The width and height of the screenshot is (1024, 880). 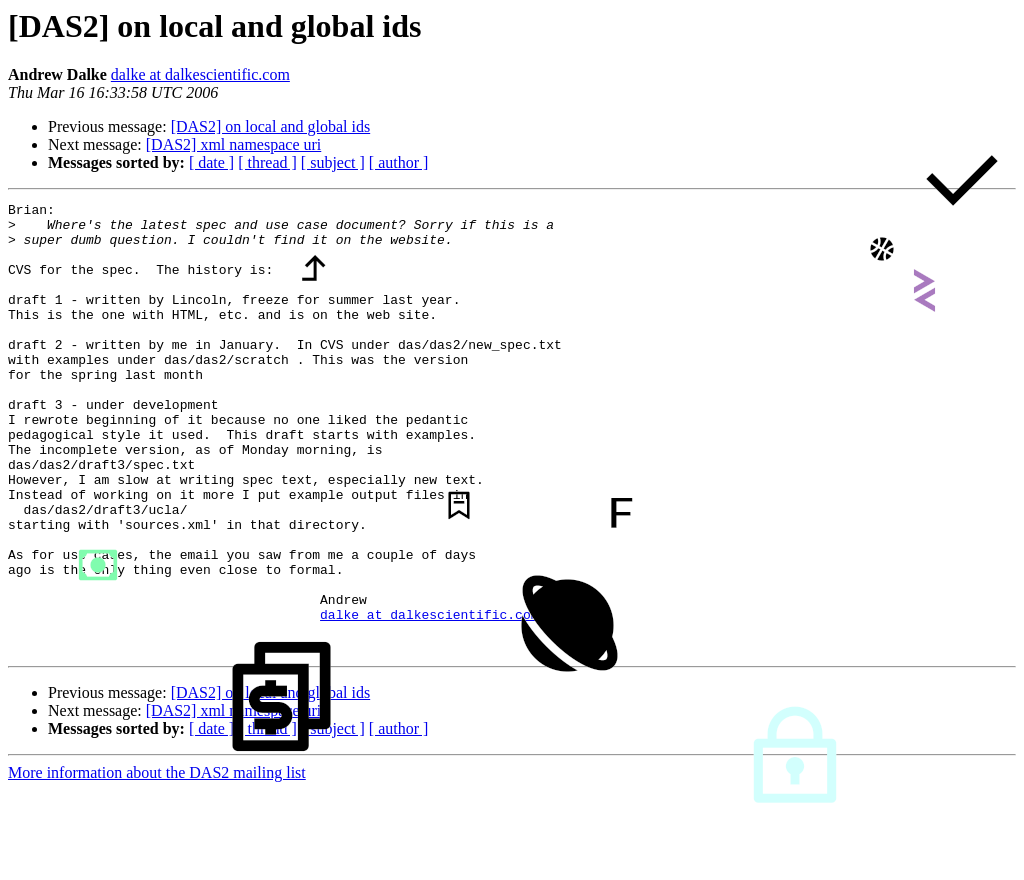 I want to click on bookmark this item, so click(x=459, y=505).